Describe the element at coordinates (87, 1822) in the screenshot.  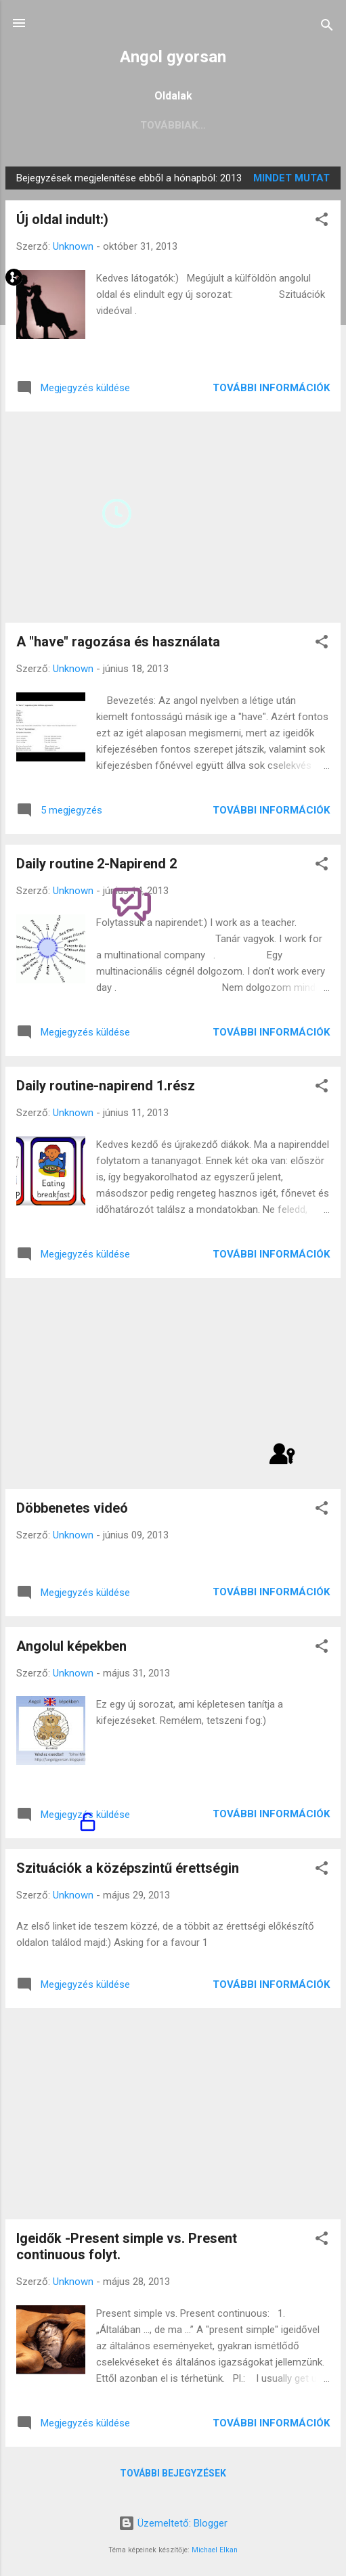
I see `unlock or unsecure an item` at that location.